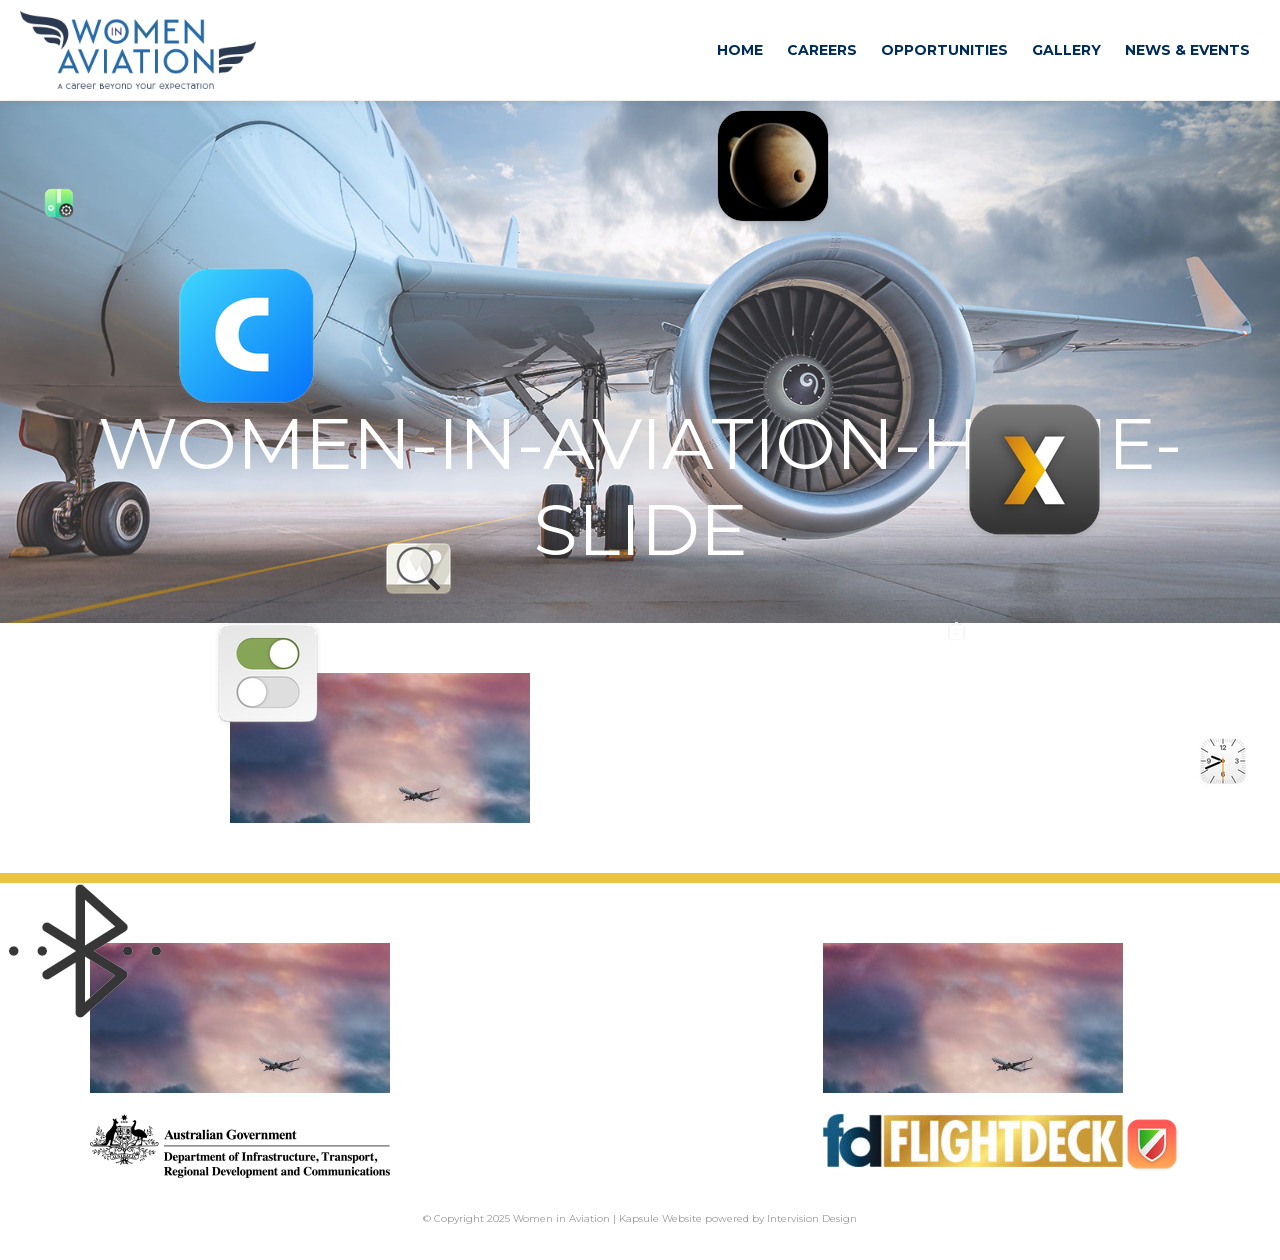 The image size is (1280, 1260). What do you see at coordinates (268, 673) in the screenshot?
I see `open unity tweak tool settings` at bounding box center [268, 673].